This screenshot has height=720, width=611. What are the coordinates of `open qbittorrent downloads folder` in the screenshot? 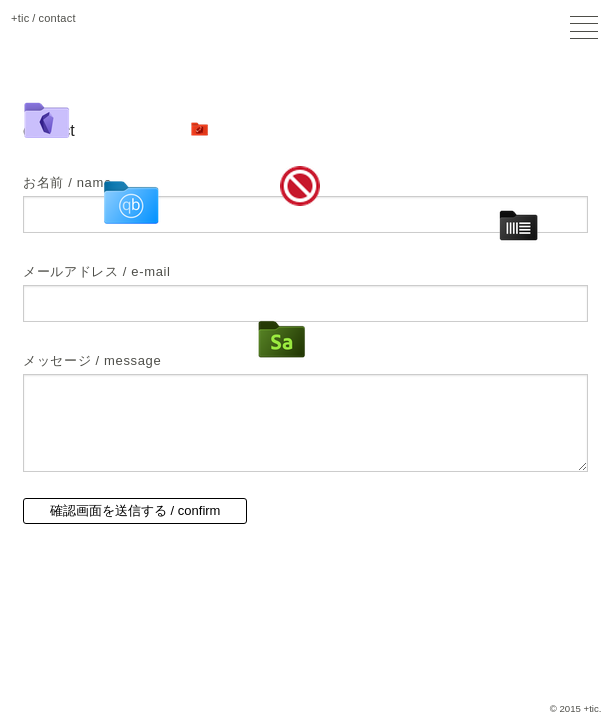 It's located at (131, 204).